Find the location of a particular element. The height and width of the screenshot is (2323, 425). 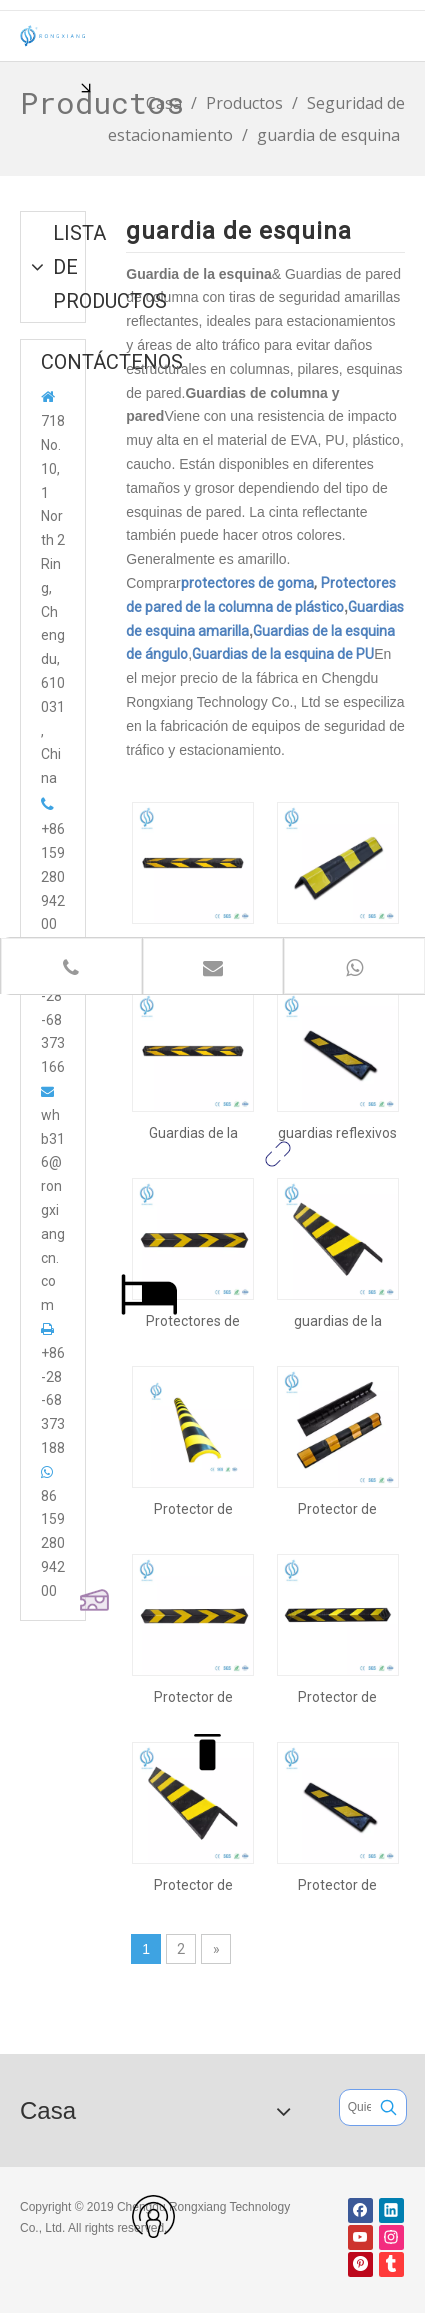

open apple podcasts app is located at coordinates (153, 2216).